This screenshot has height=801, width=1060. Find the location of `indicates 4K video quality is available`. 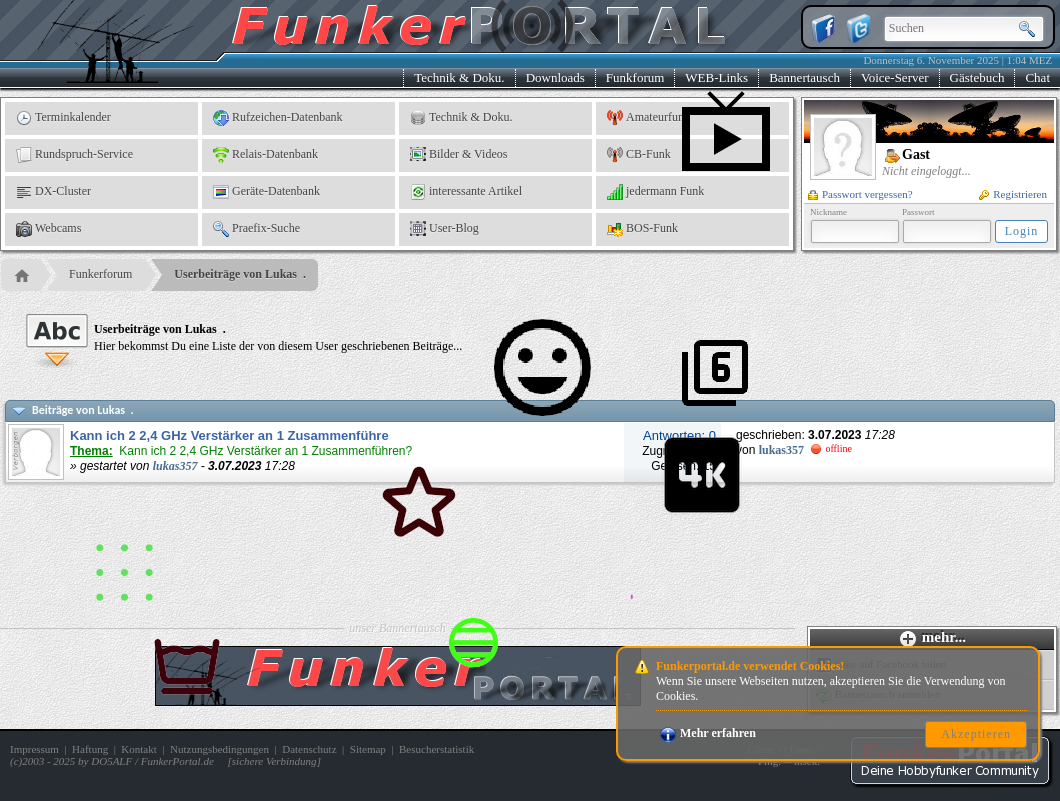

indicates 4K video quality is available is located at coordinates (702, 475).